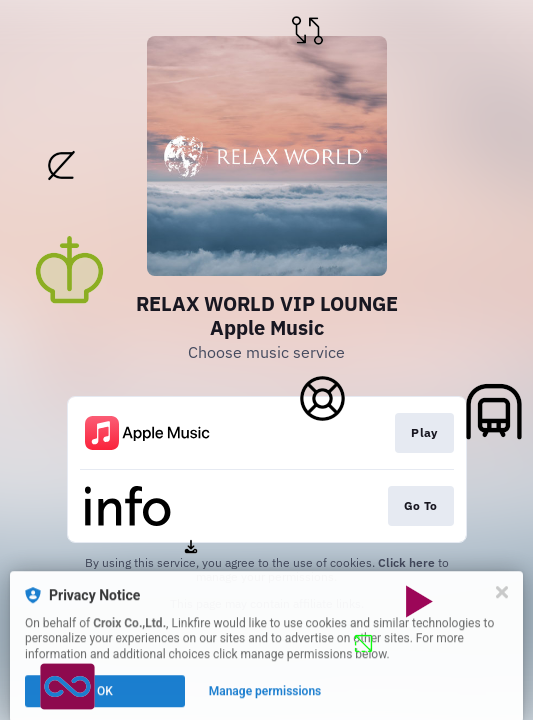  I want to click on download a file to your device, so click(191, 547).